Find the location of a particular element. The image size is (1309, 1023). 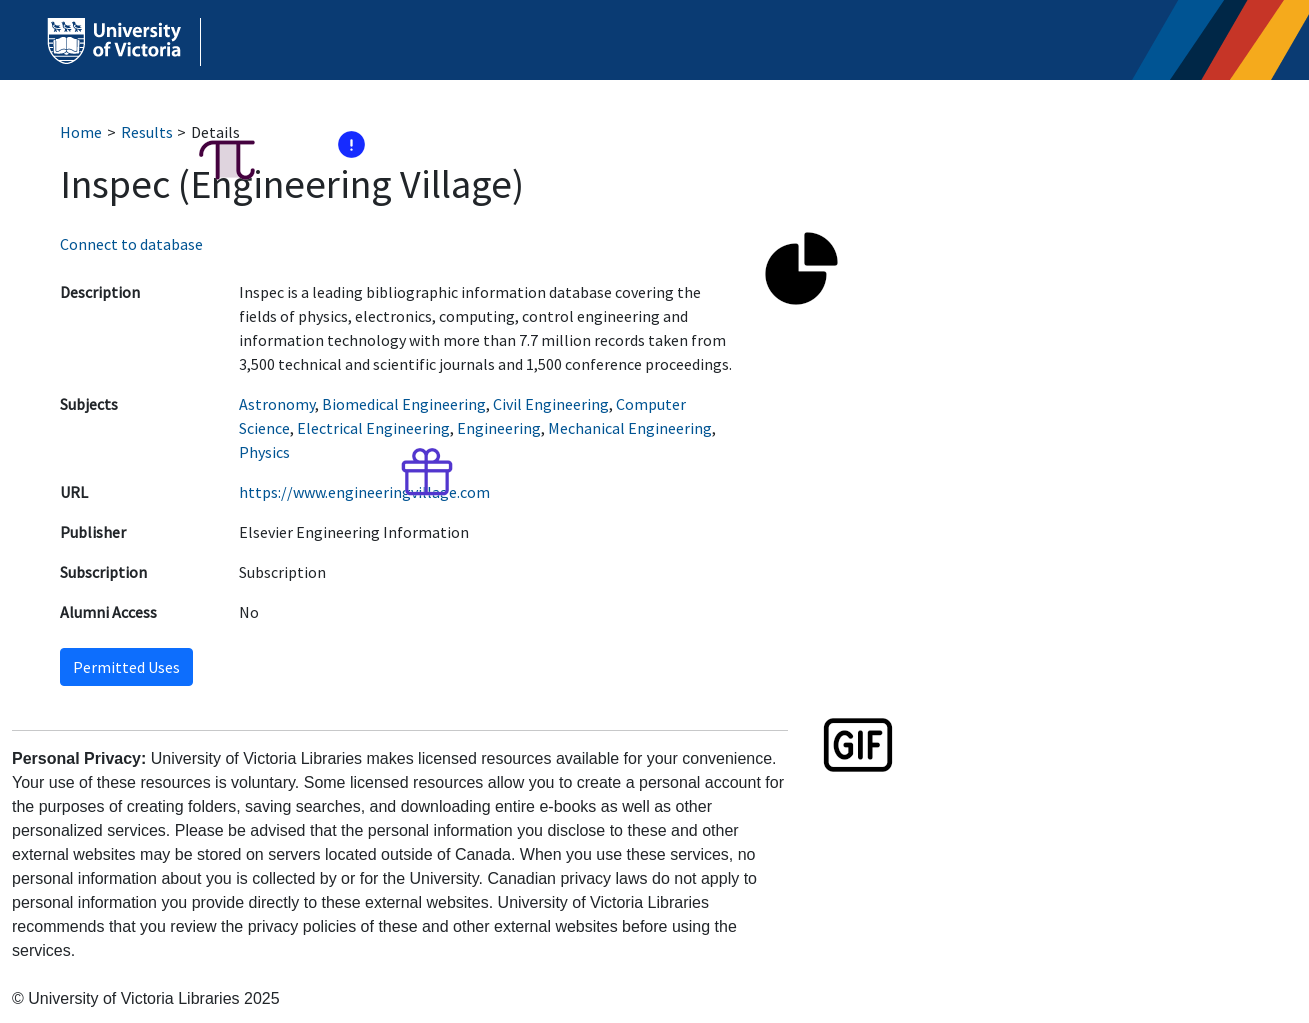

view analytics or statistics breakdown is located at coordinates (801, 268).